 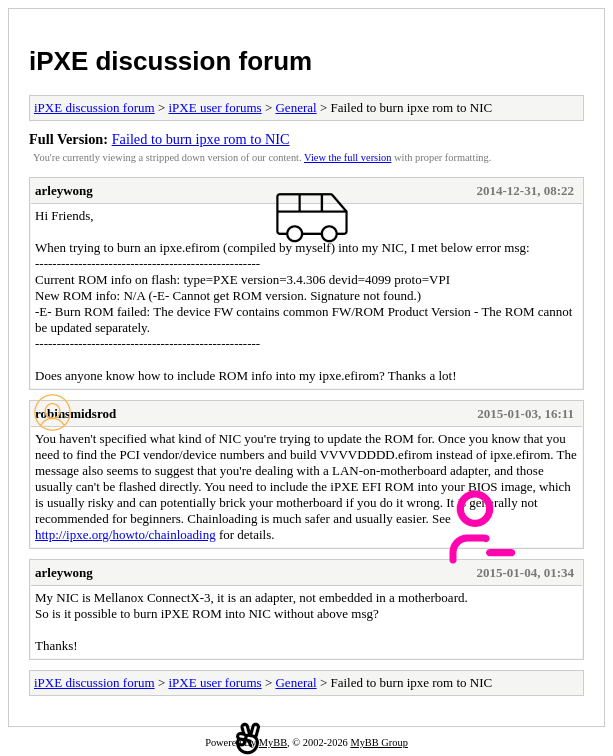 I want to click on track delivery or shipping status, so click(x=309, y=216).